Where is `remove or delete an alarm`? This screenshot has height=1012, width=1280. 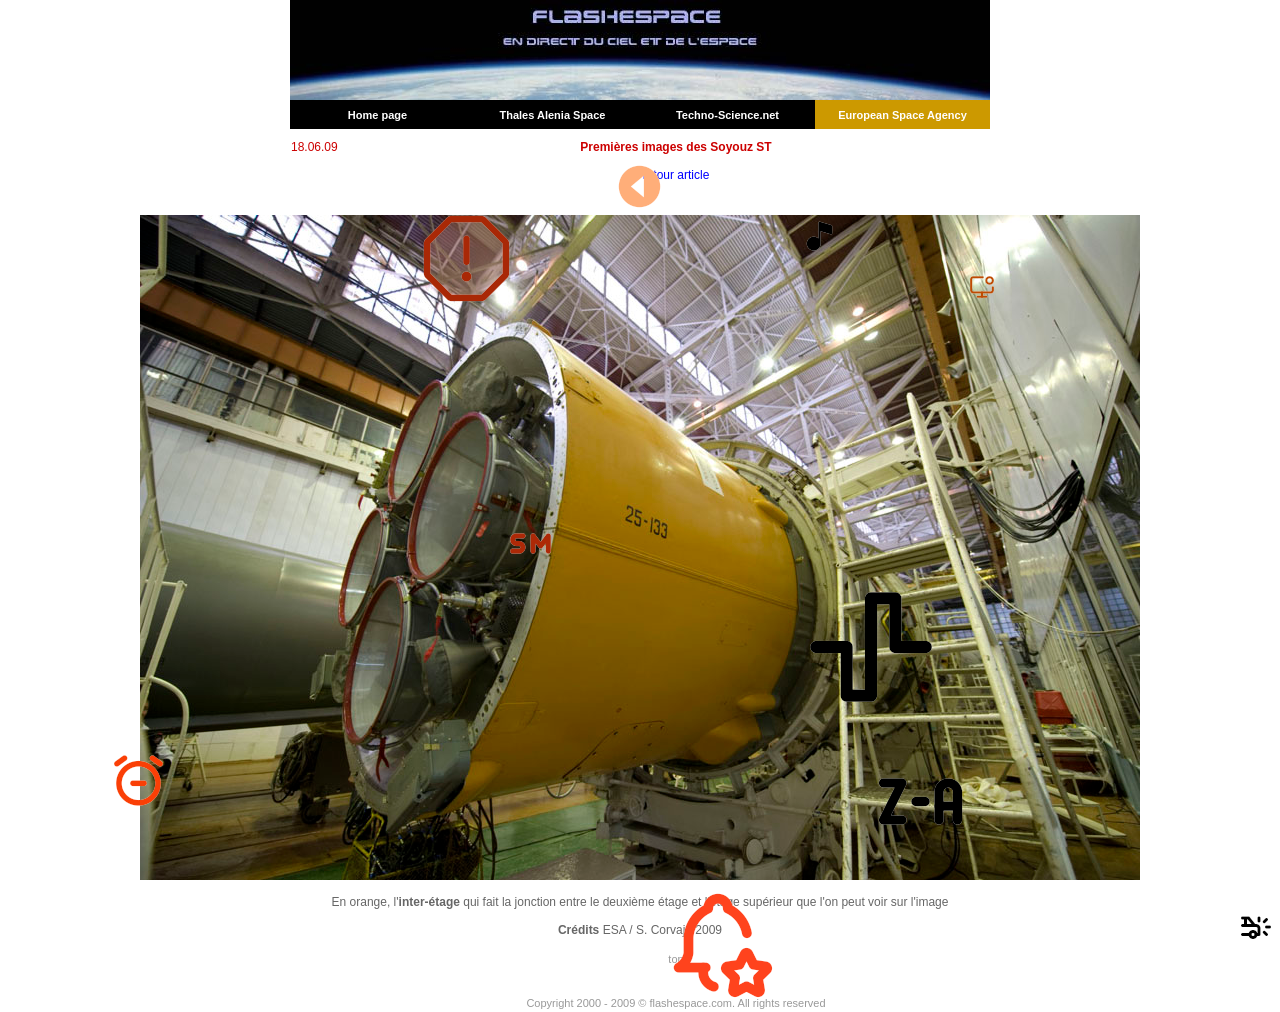 remove or delete an alarm is located at coordinates (138, 780).